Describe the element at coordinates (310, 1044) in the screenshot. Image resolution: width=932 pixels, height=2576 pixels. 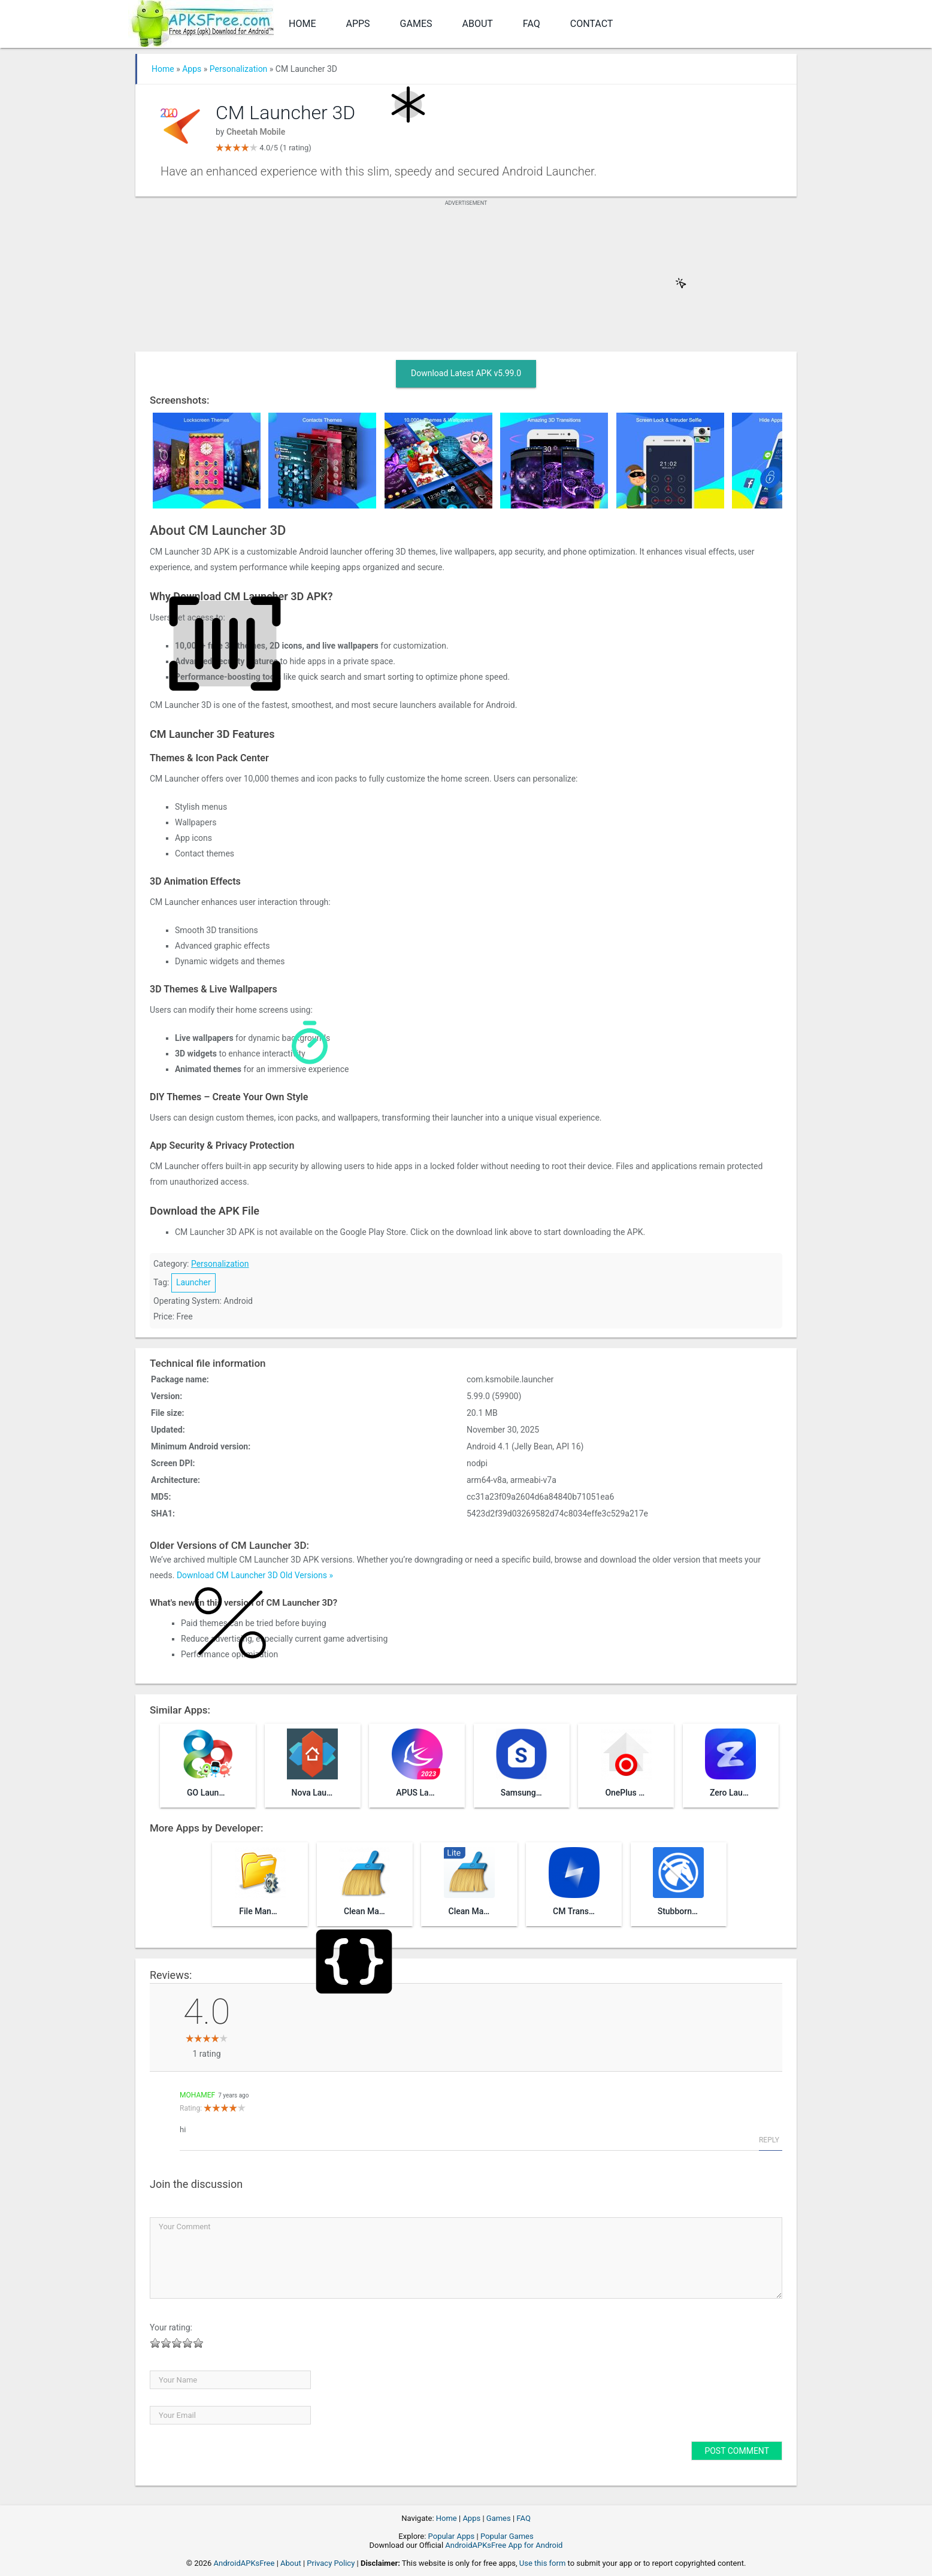
I see `set or view a countdown timer` at that location.